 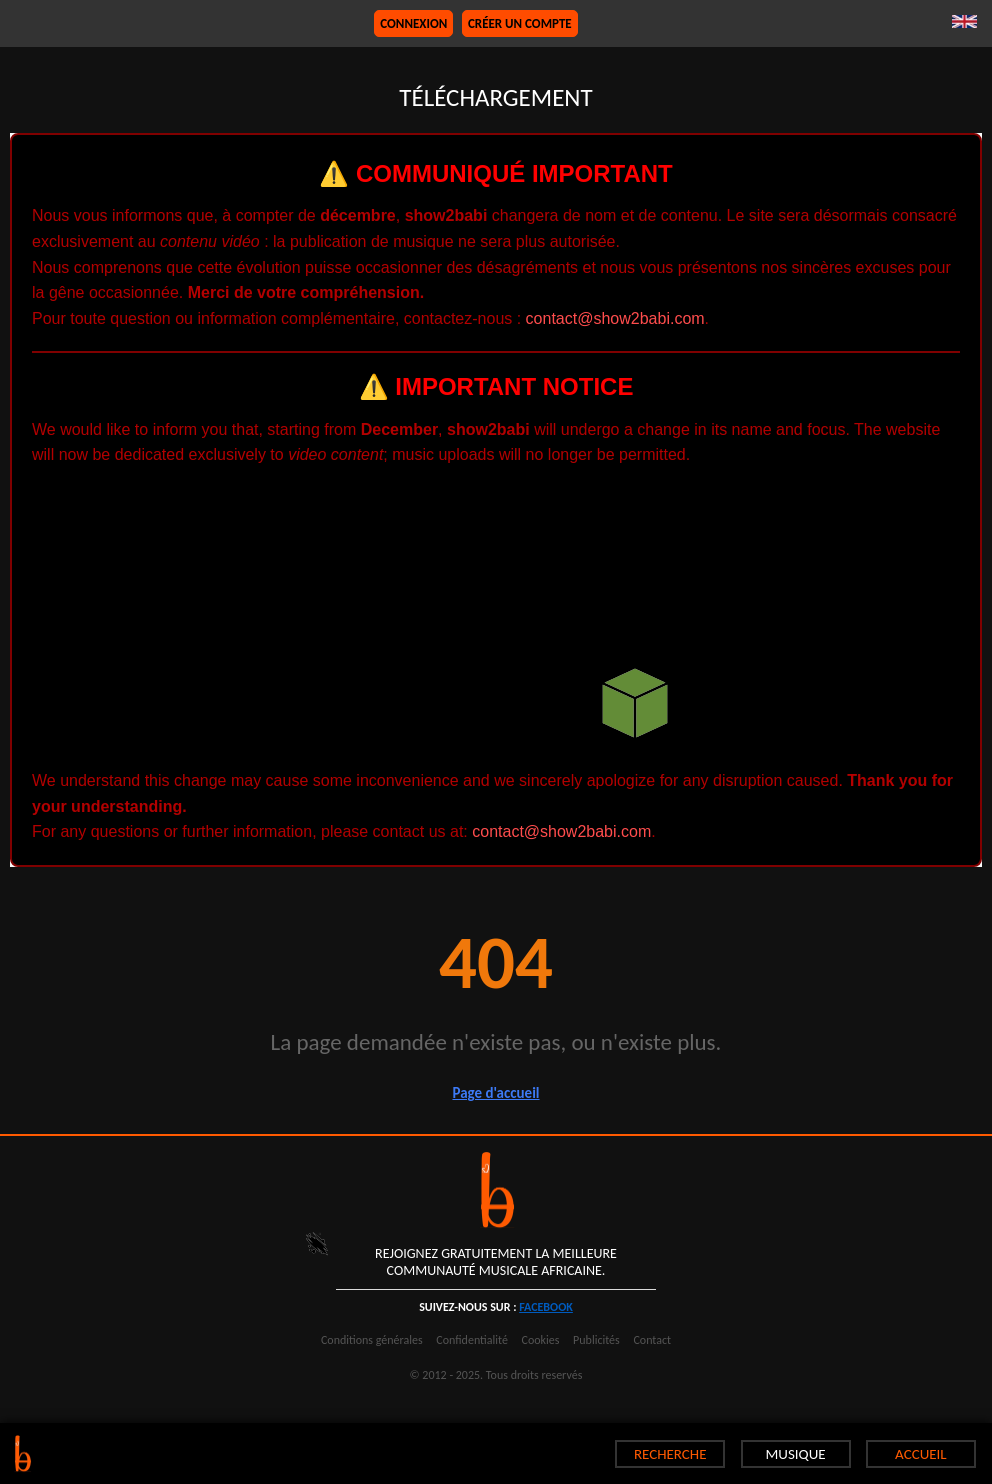 What do you see at coordinates (635, 703) in the screenshot?
I see `view 3D model or object` at bounding box center [635, 703].